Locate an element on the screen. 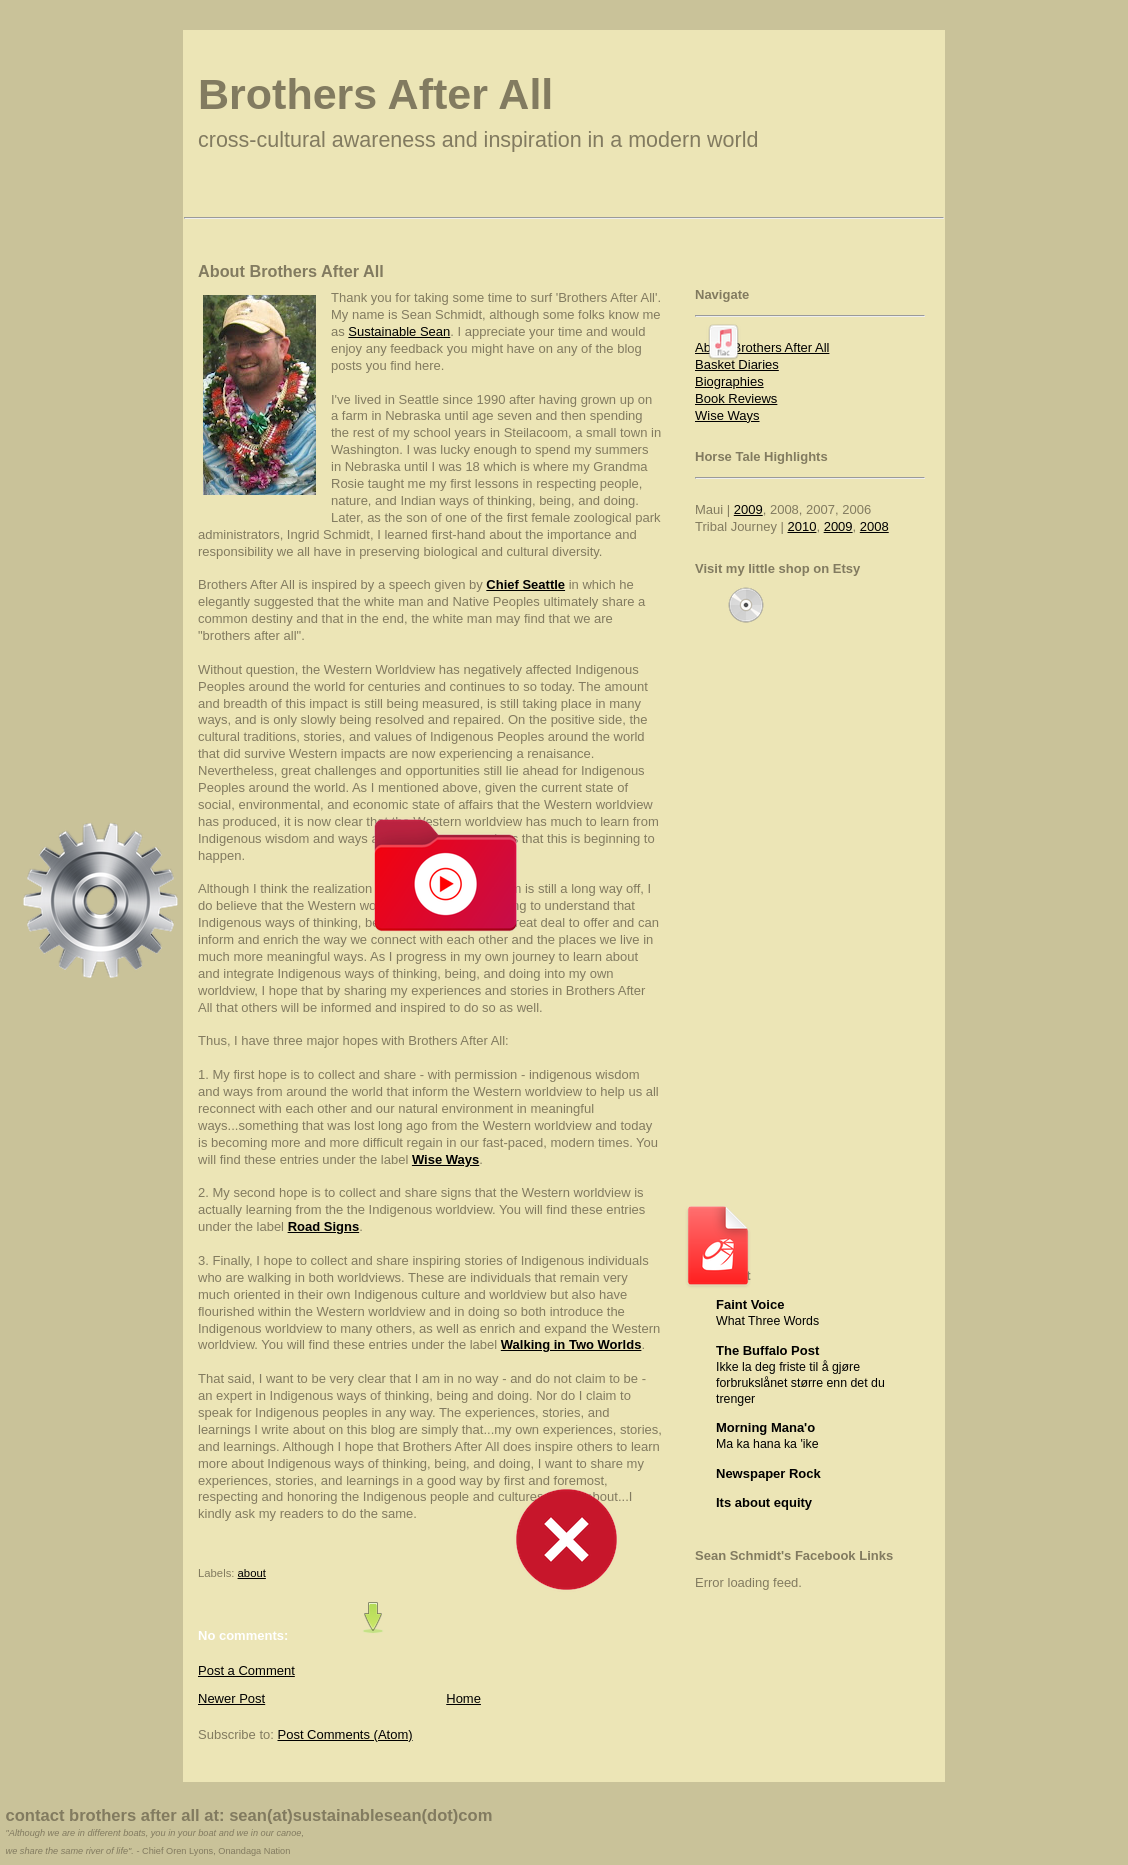 The height and width of the screenshot is (1865, 1128). indicates a DVD-RAM disc or optical media device is located at coordinates (746, 605).